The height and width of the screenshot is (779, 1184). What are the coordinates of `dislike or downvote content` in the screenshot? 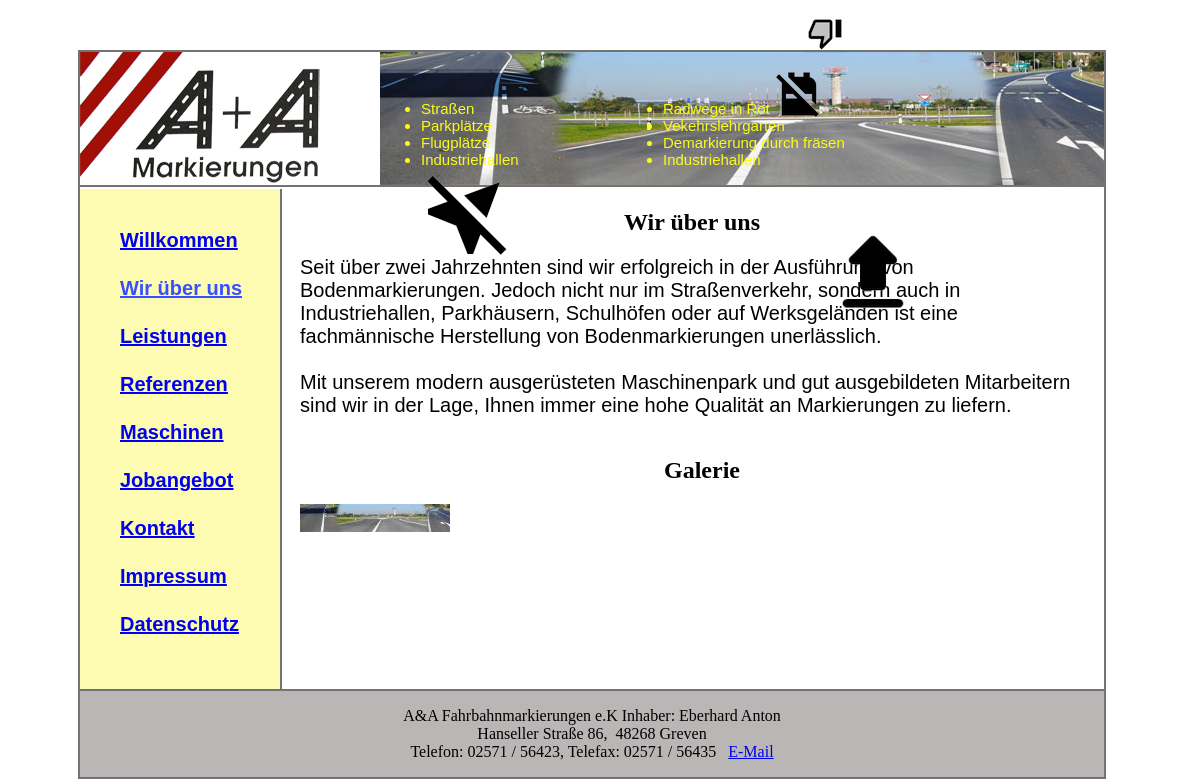 It's located at (825, 33).